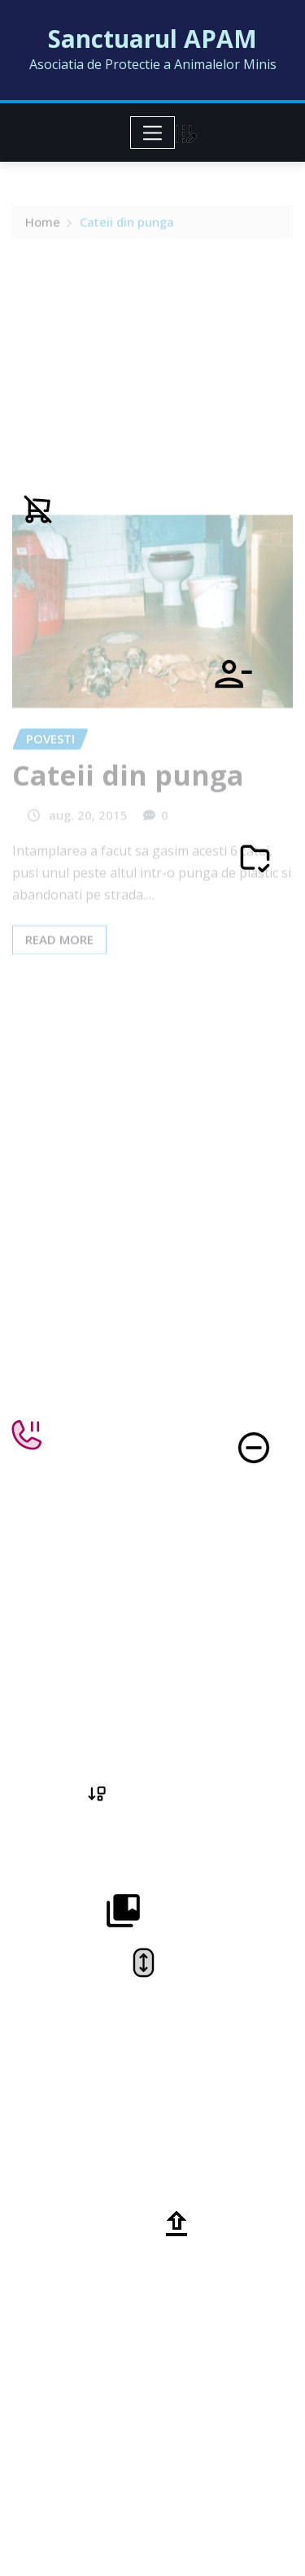  Describe the element at coordinates (254, 1448) in the screenshot. I see `remove an item from a list` at that location.